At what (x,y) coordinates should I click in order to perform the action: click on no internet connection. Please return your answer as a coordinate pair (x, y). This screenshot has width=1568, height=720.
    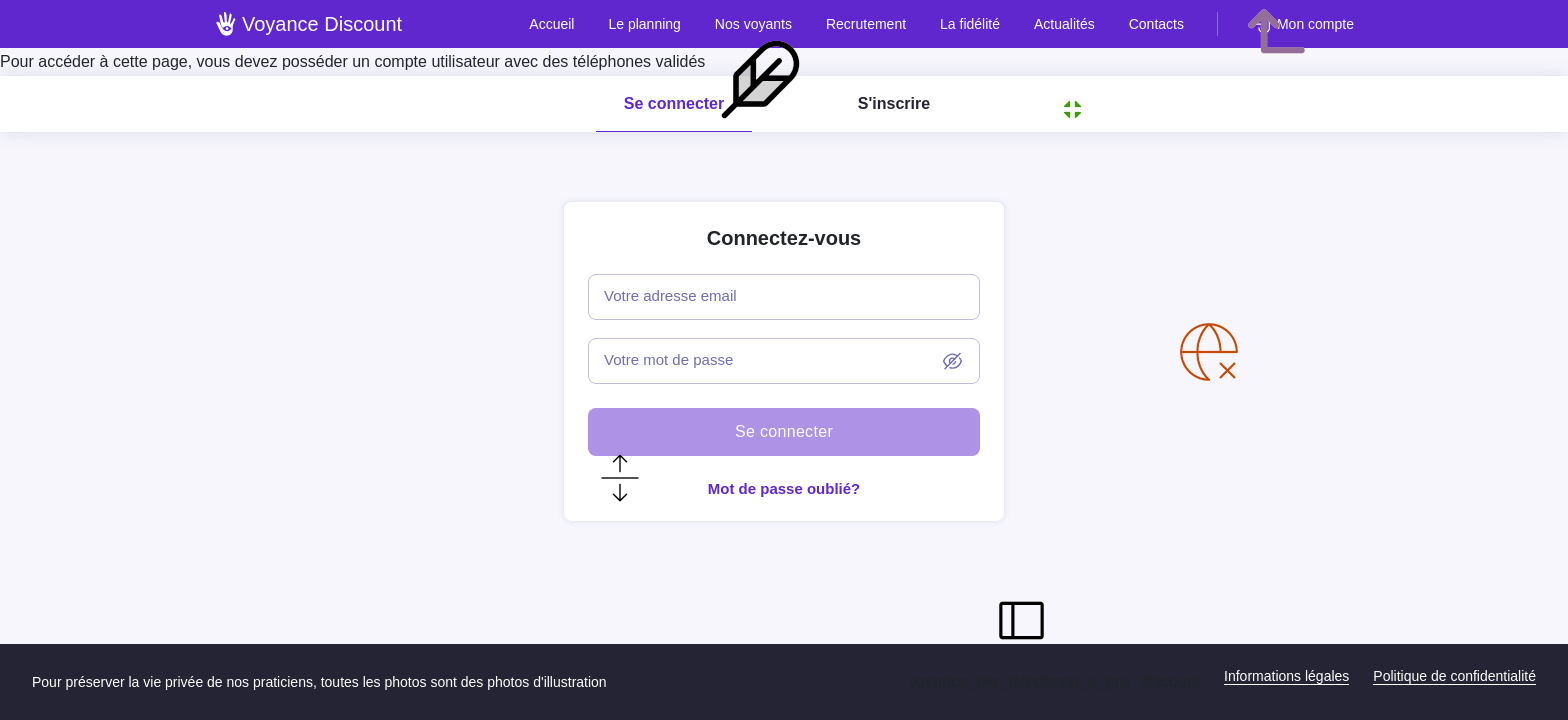
    Looking at the image, I should click on (1209, 352).